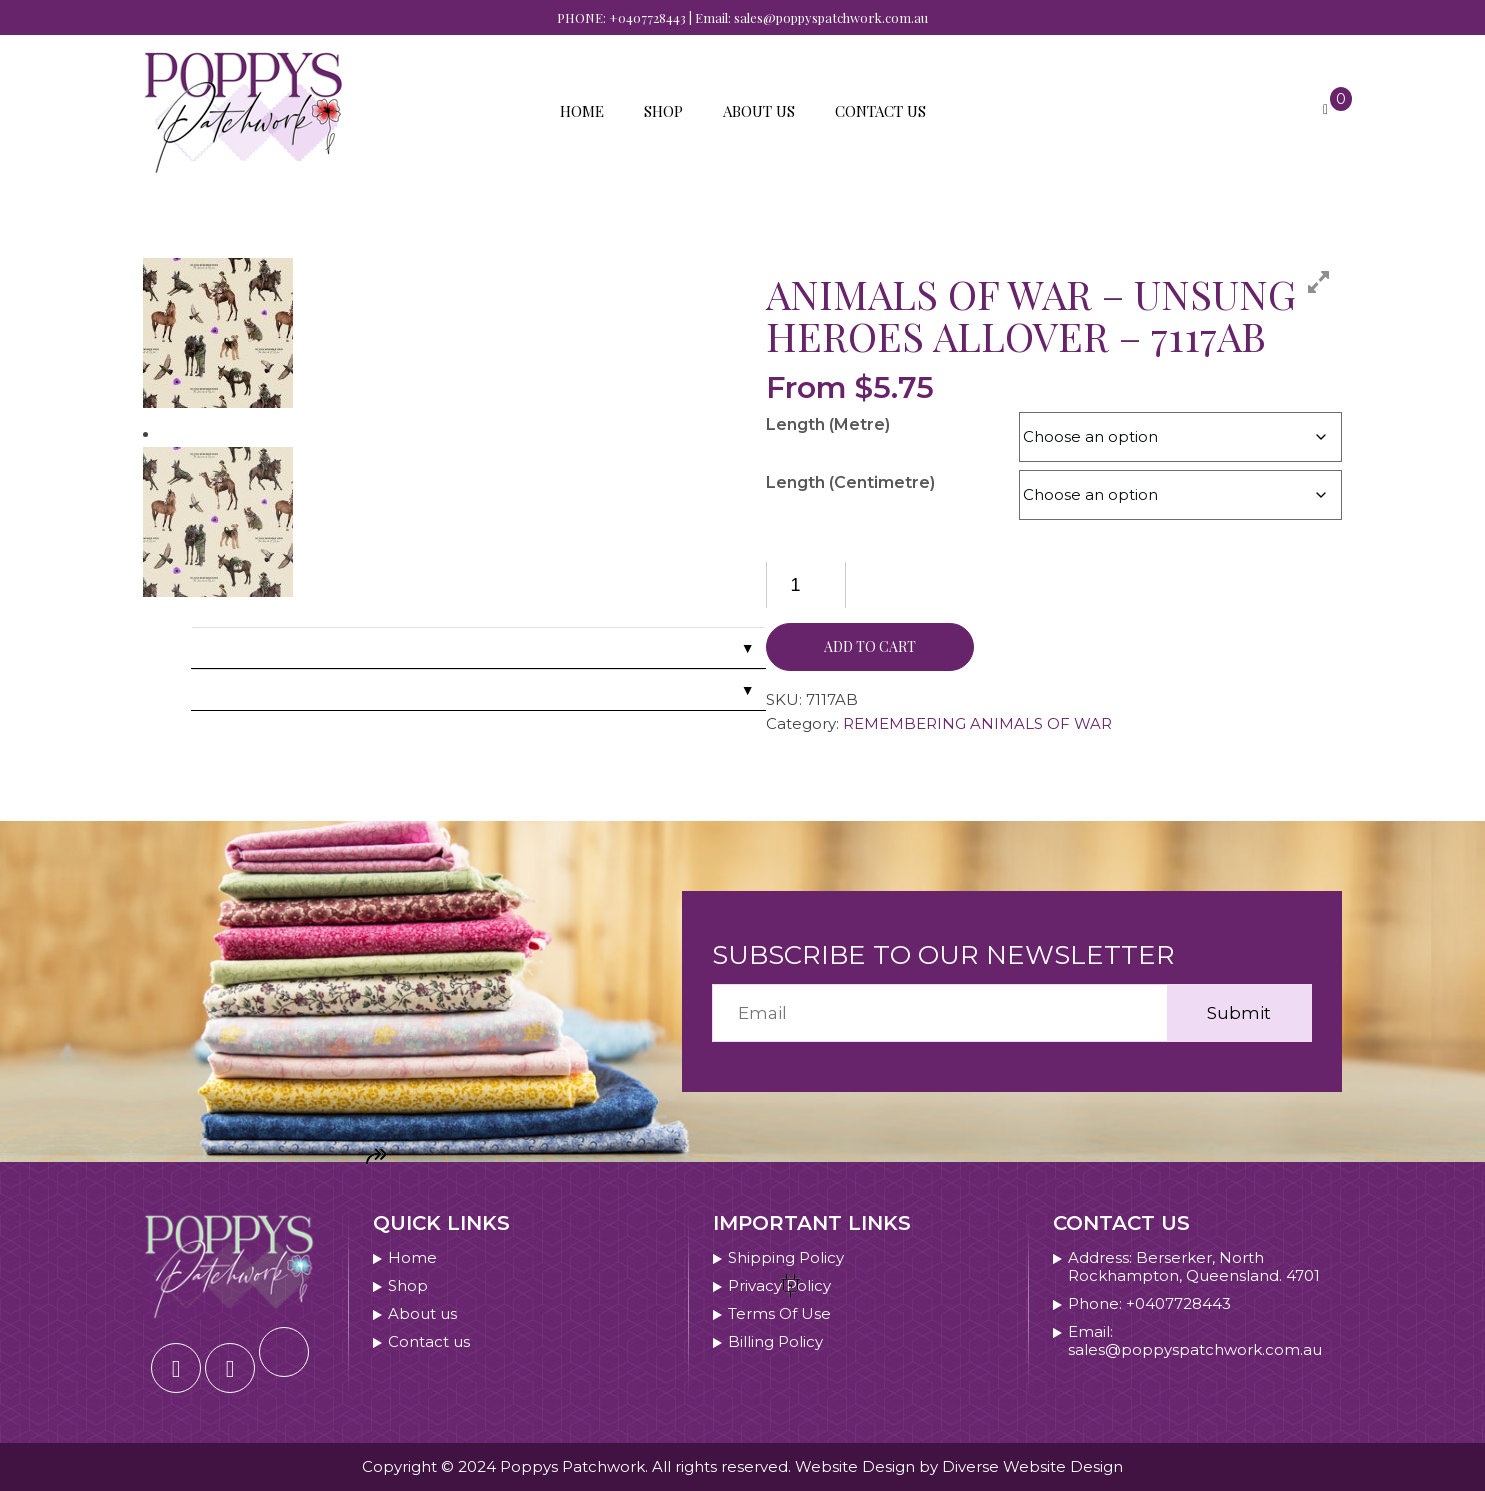  Describe the element at coordinates (790, 1285) in the screenshot. I see `device is currently charging` at that location.